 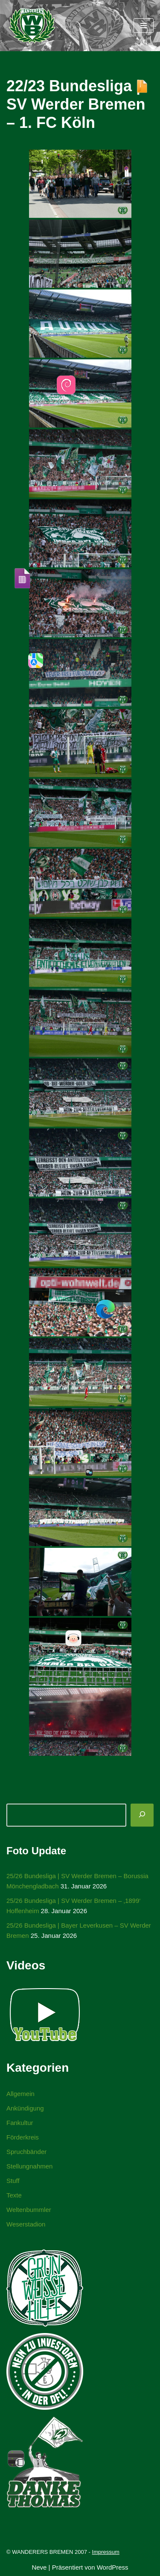 I want to click on open a Microsoft OneNote file, so click(x=22, y=578).